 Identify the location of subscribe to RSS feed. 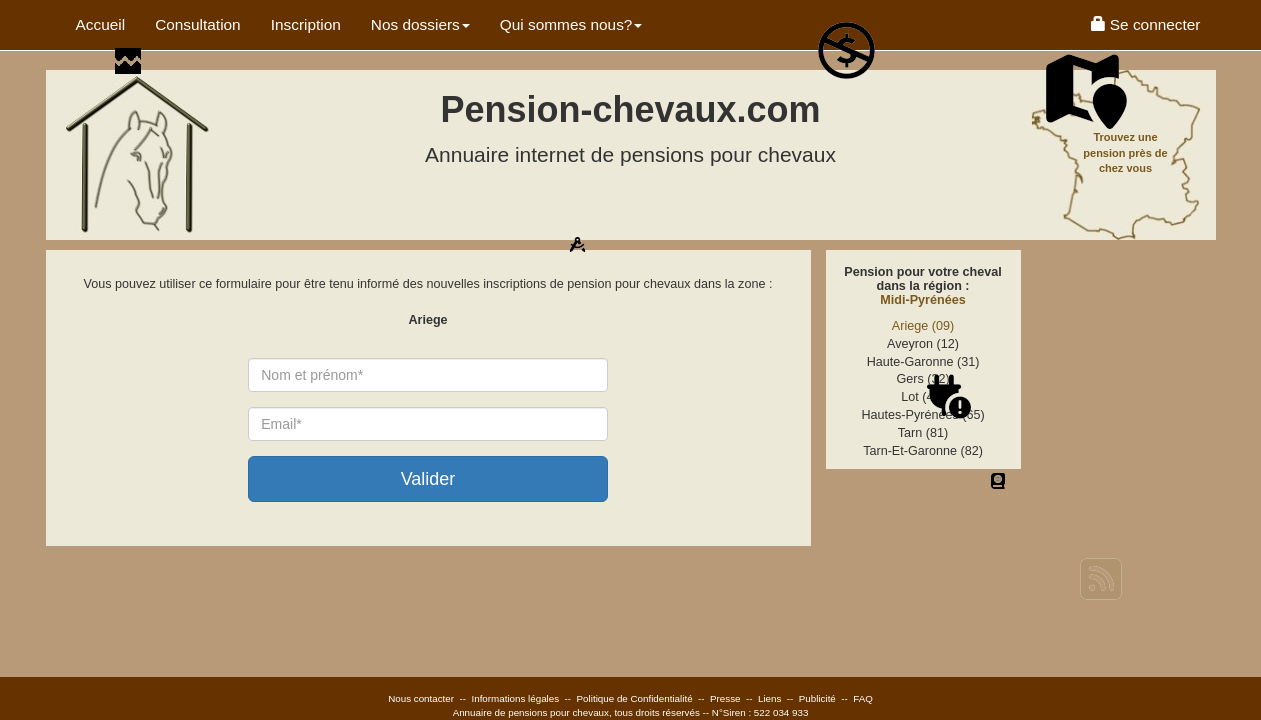
(1101, 579).